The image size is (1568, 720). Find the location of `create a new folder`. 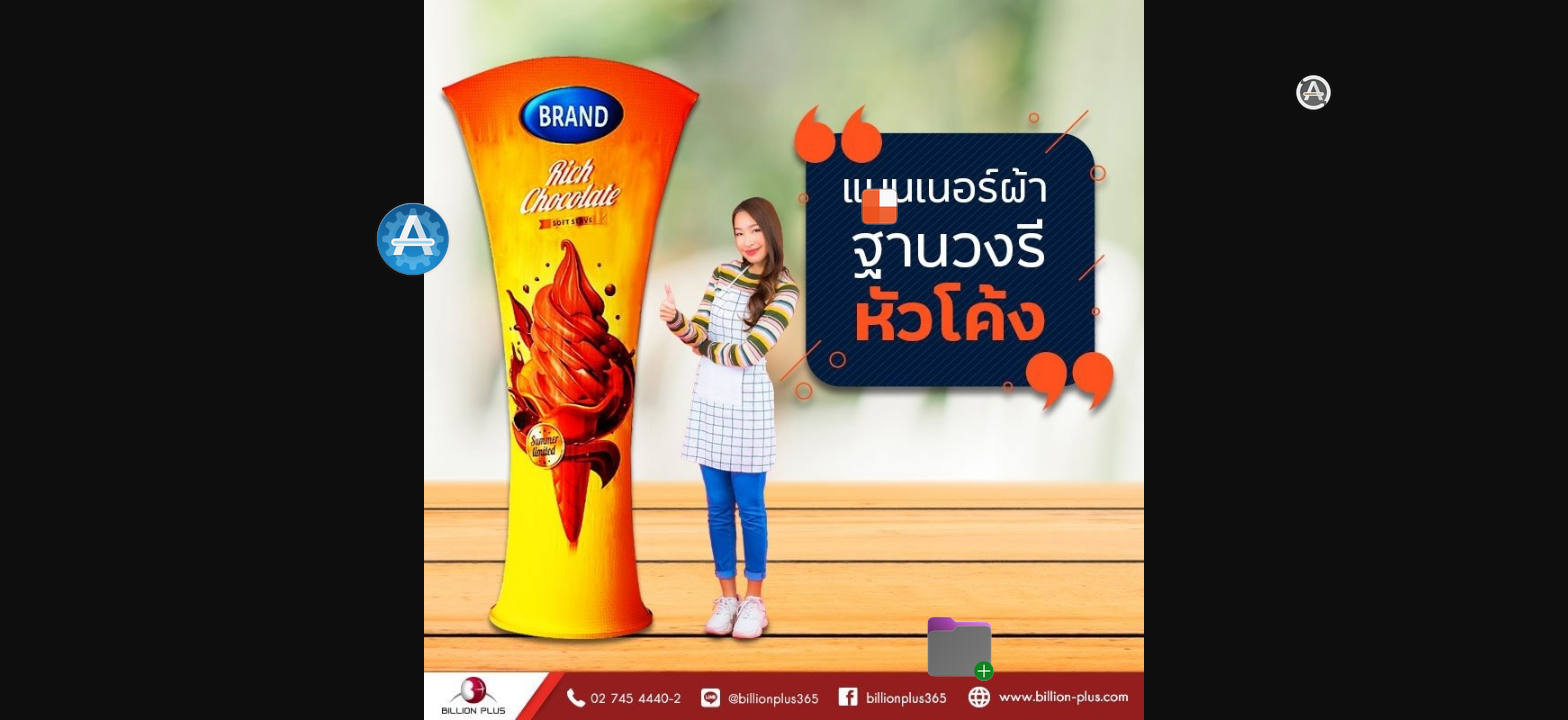

create a new folder is located at coordinates (959, 646).